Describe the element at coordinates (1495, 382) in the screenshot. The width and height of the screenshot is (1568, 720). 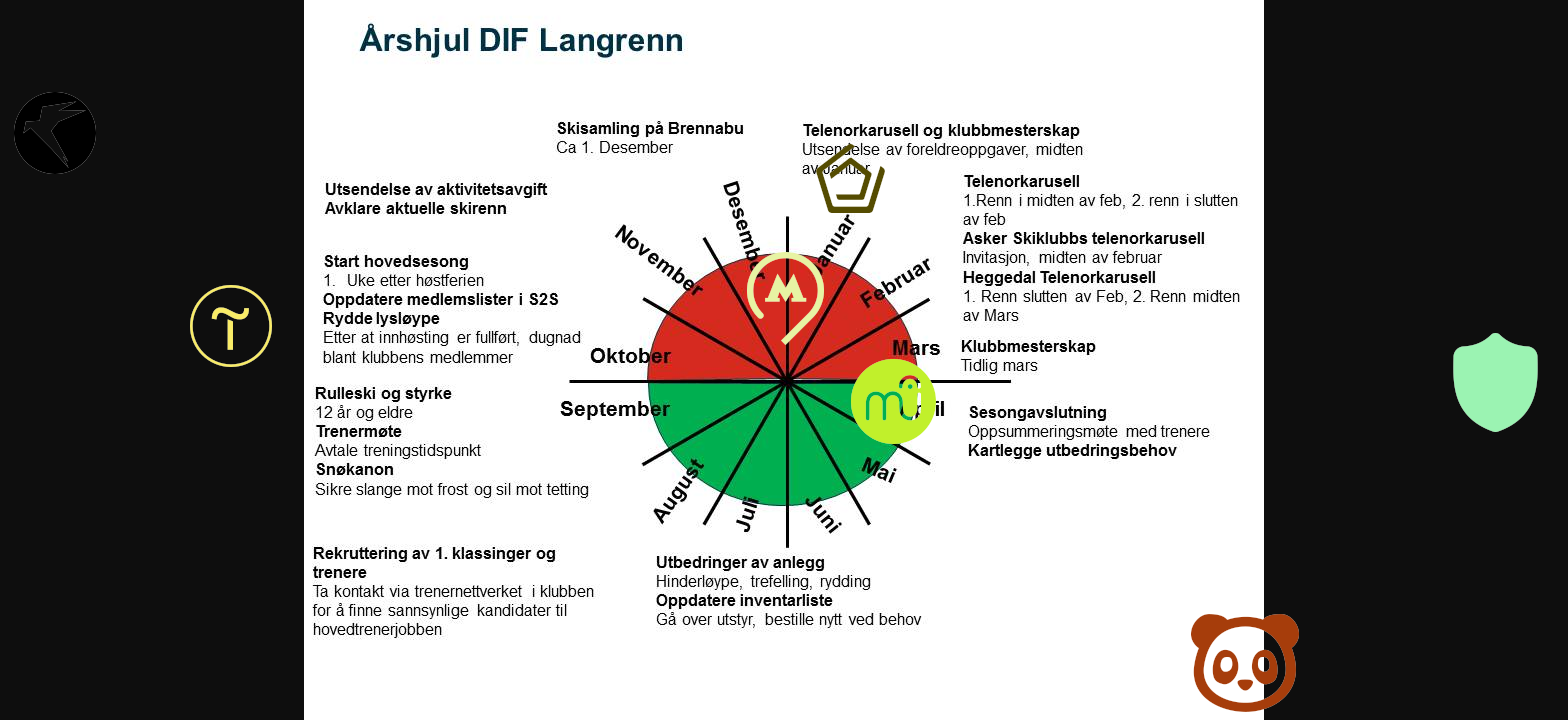
I see `open NextDNS settings` at that location.